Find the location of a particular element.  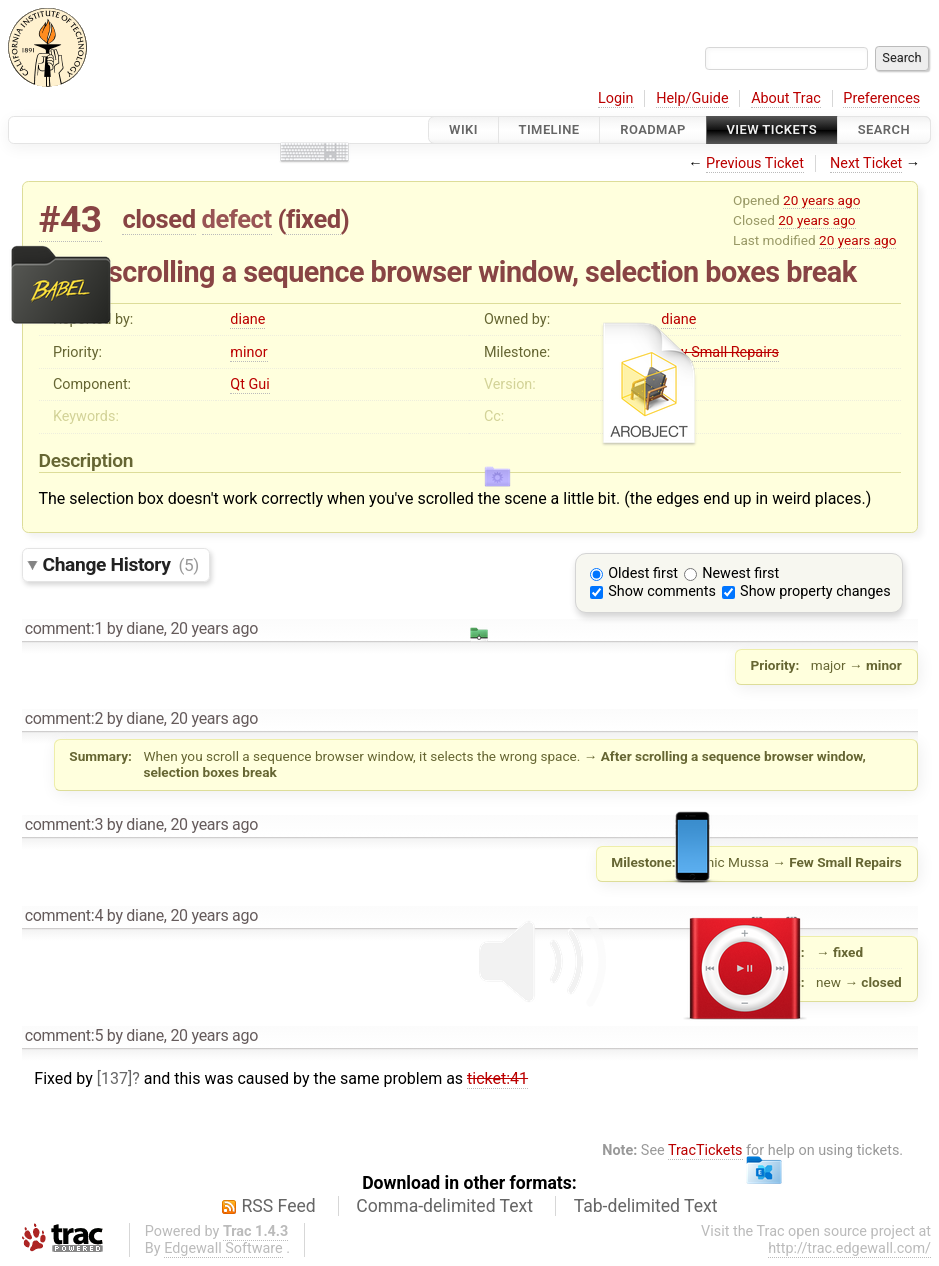

open smart folder with automated sorting rules is located at coordinates (497, 476).